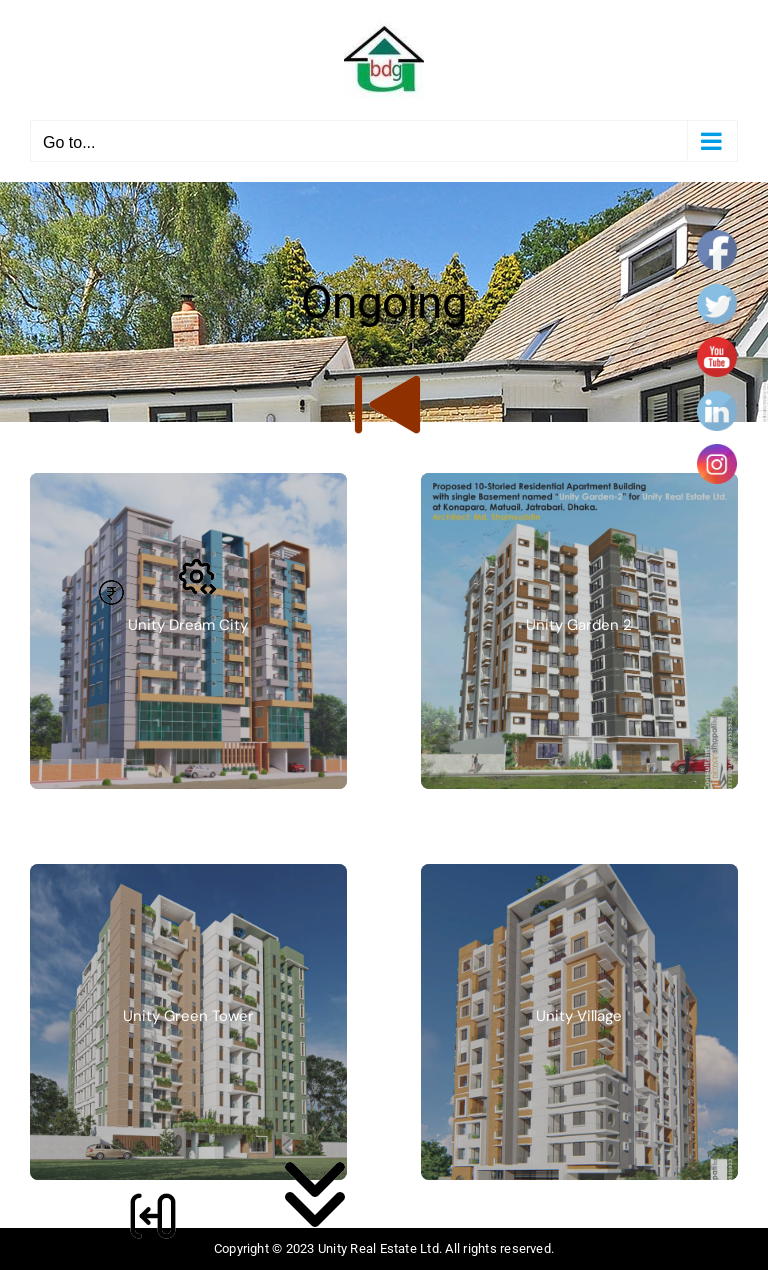  I want to click on view price or amount in indian rupees, so click(111, 592).